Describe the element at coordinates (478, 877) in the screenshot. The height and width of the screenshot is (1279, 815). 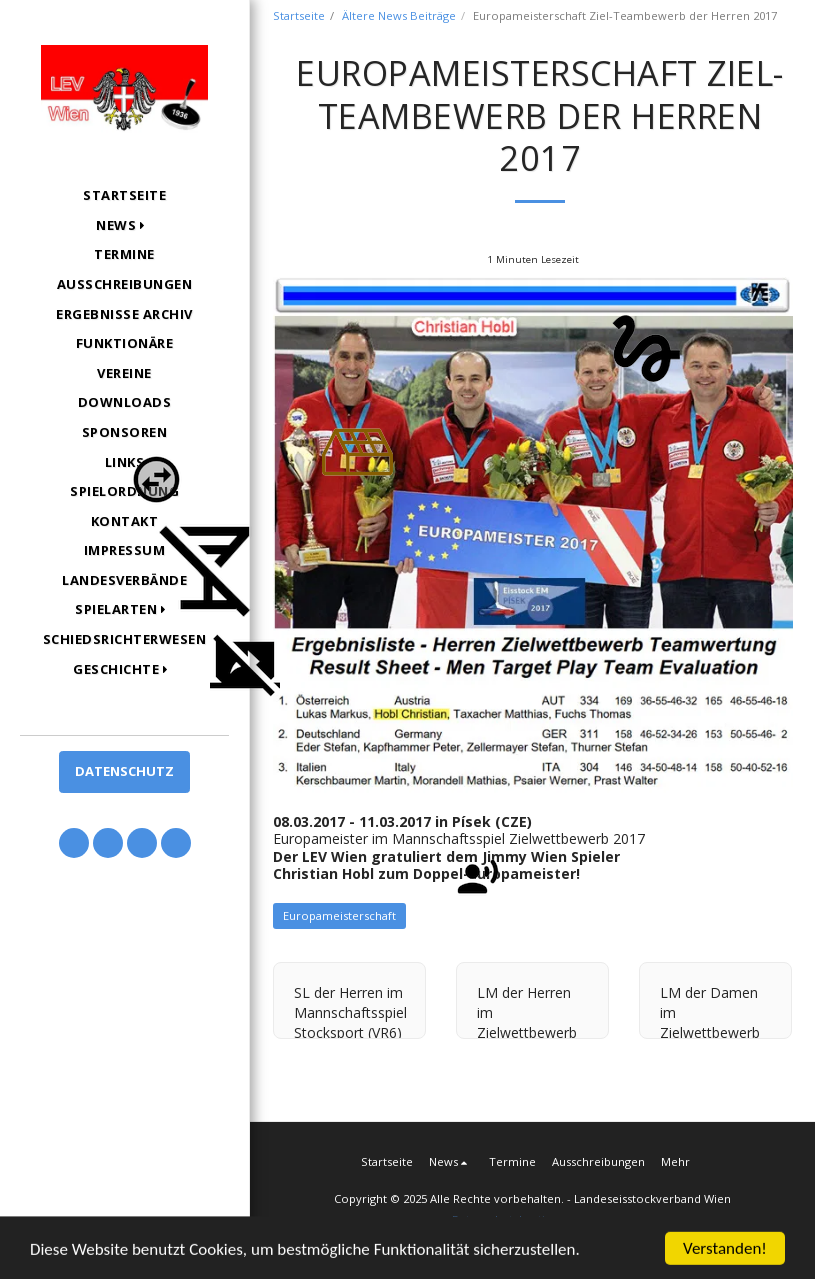
I see `activate voice recording or dictation` at that location.